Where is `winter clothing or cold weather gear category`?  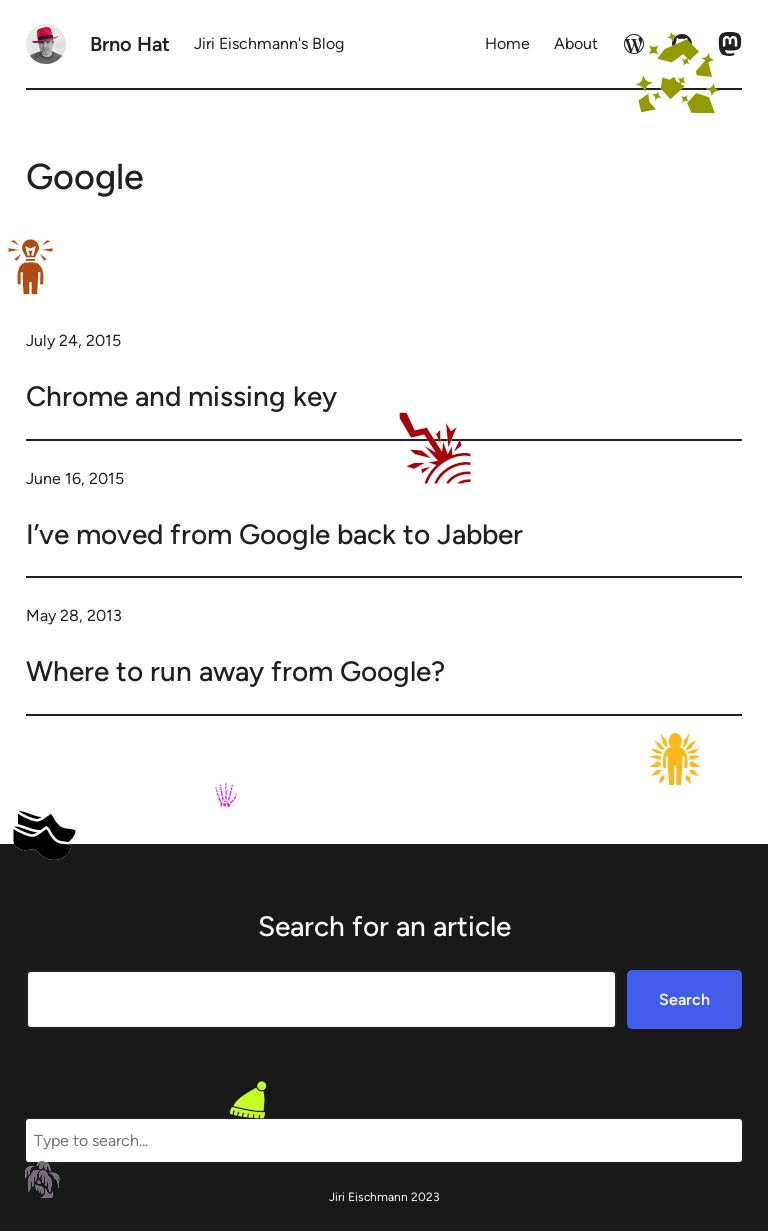
winter clothing or cold weather gear category is located at coordinates (248, 1100).